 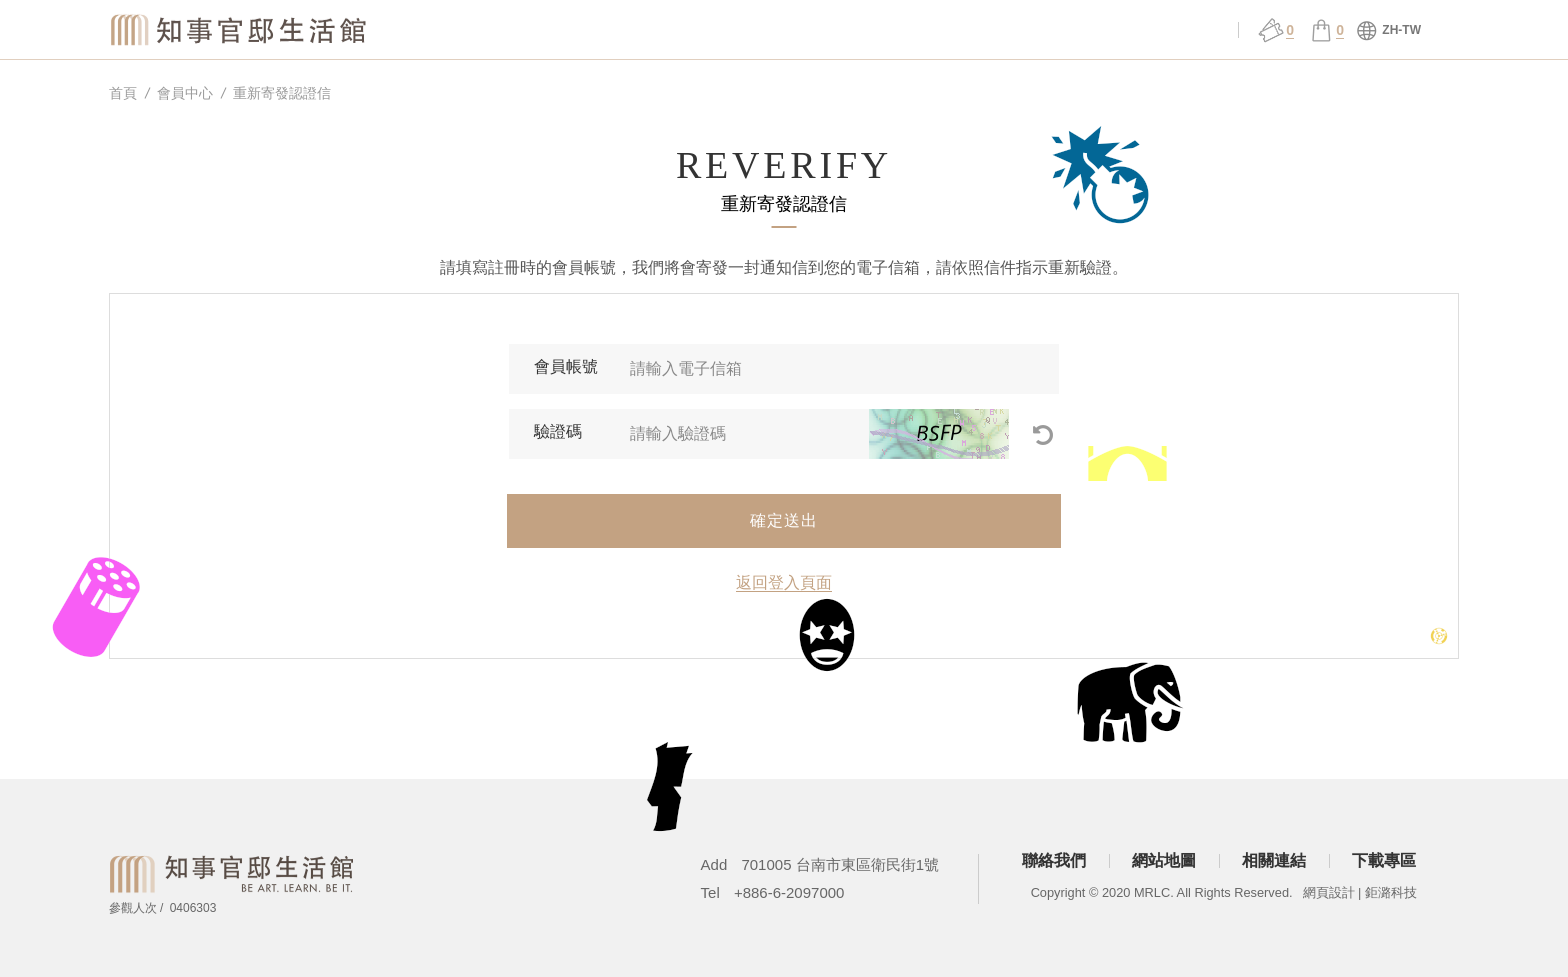 I want to click on indicates an excited or amazed reaction, so click(x=827, y=635).